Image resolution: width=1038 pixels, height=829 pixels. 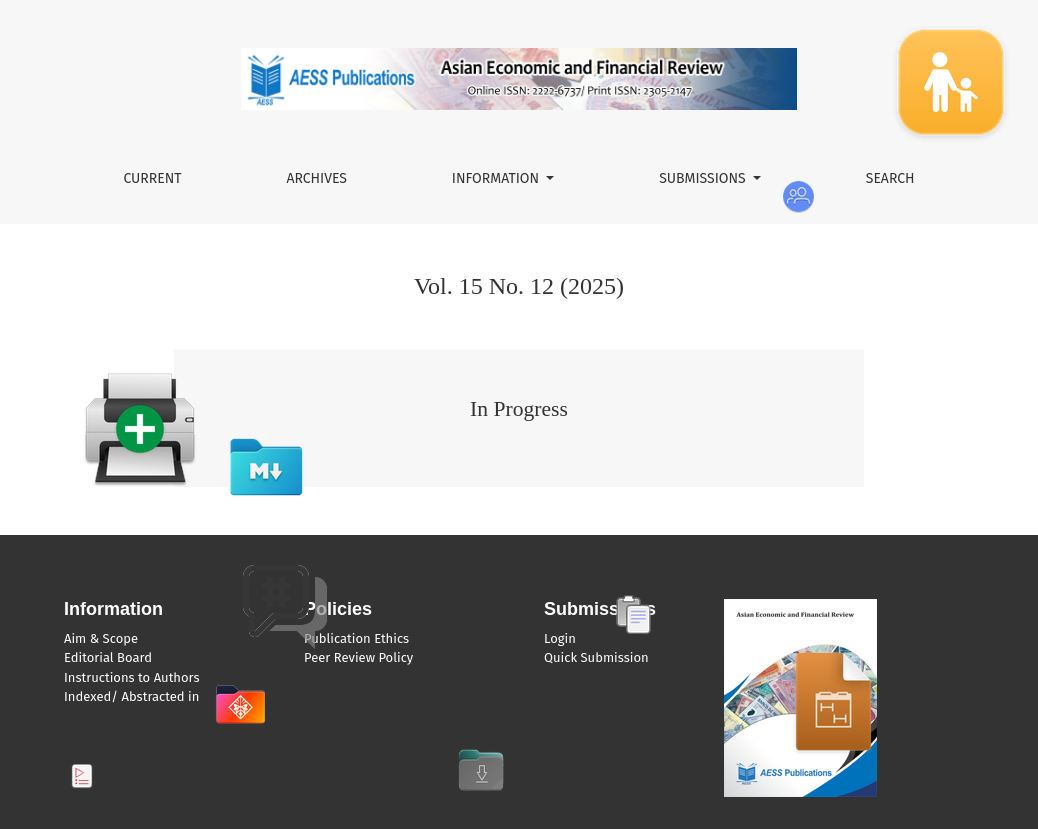 What do you see at coordinates (285, 607) in the screenshot?
I see `open polari irc chat application` at bounding box center [285, 607].